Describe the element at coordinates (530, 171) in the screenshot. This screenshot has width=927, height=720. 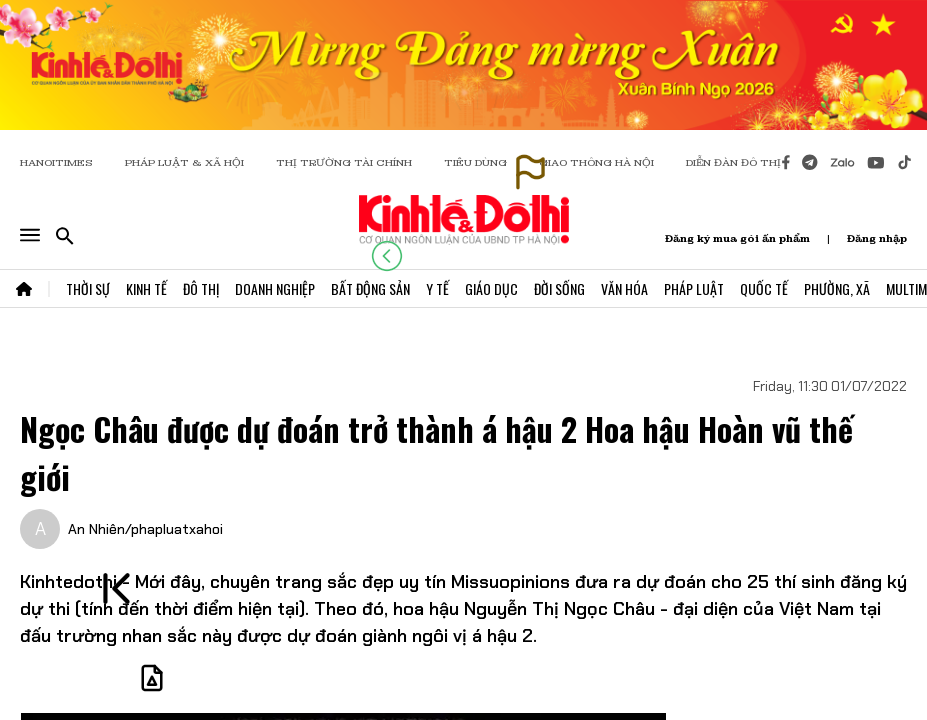
I see `flag or bookmark an item for later` at that location.